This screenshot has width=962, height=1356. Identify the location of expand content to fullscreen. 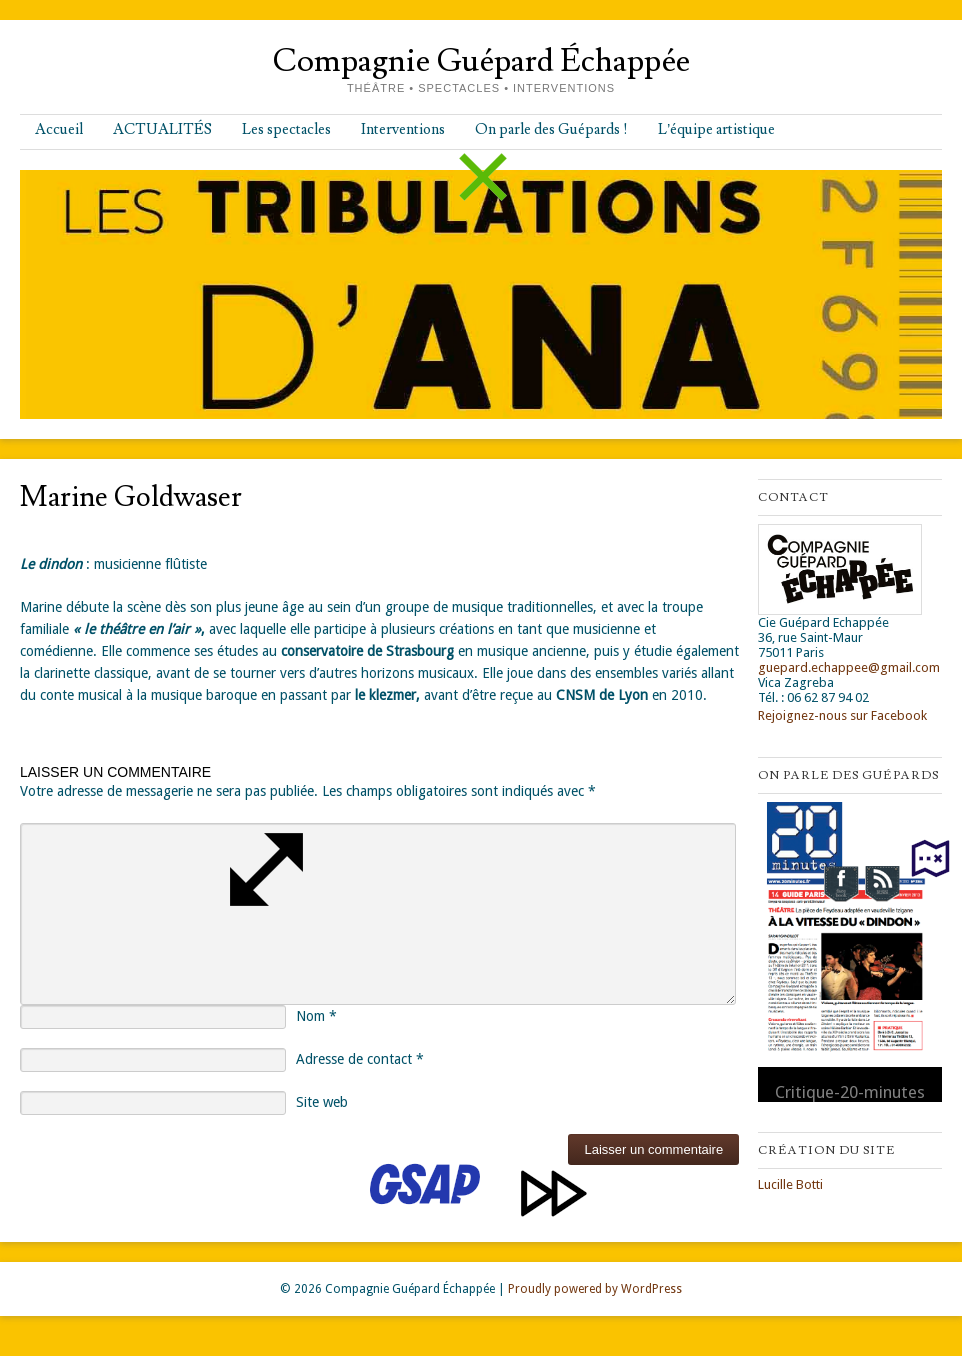
(266, 869).